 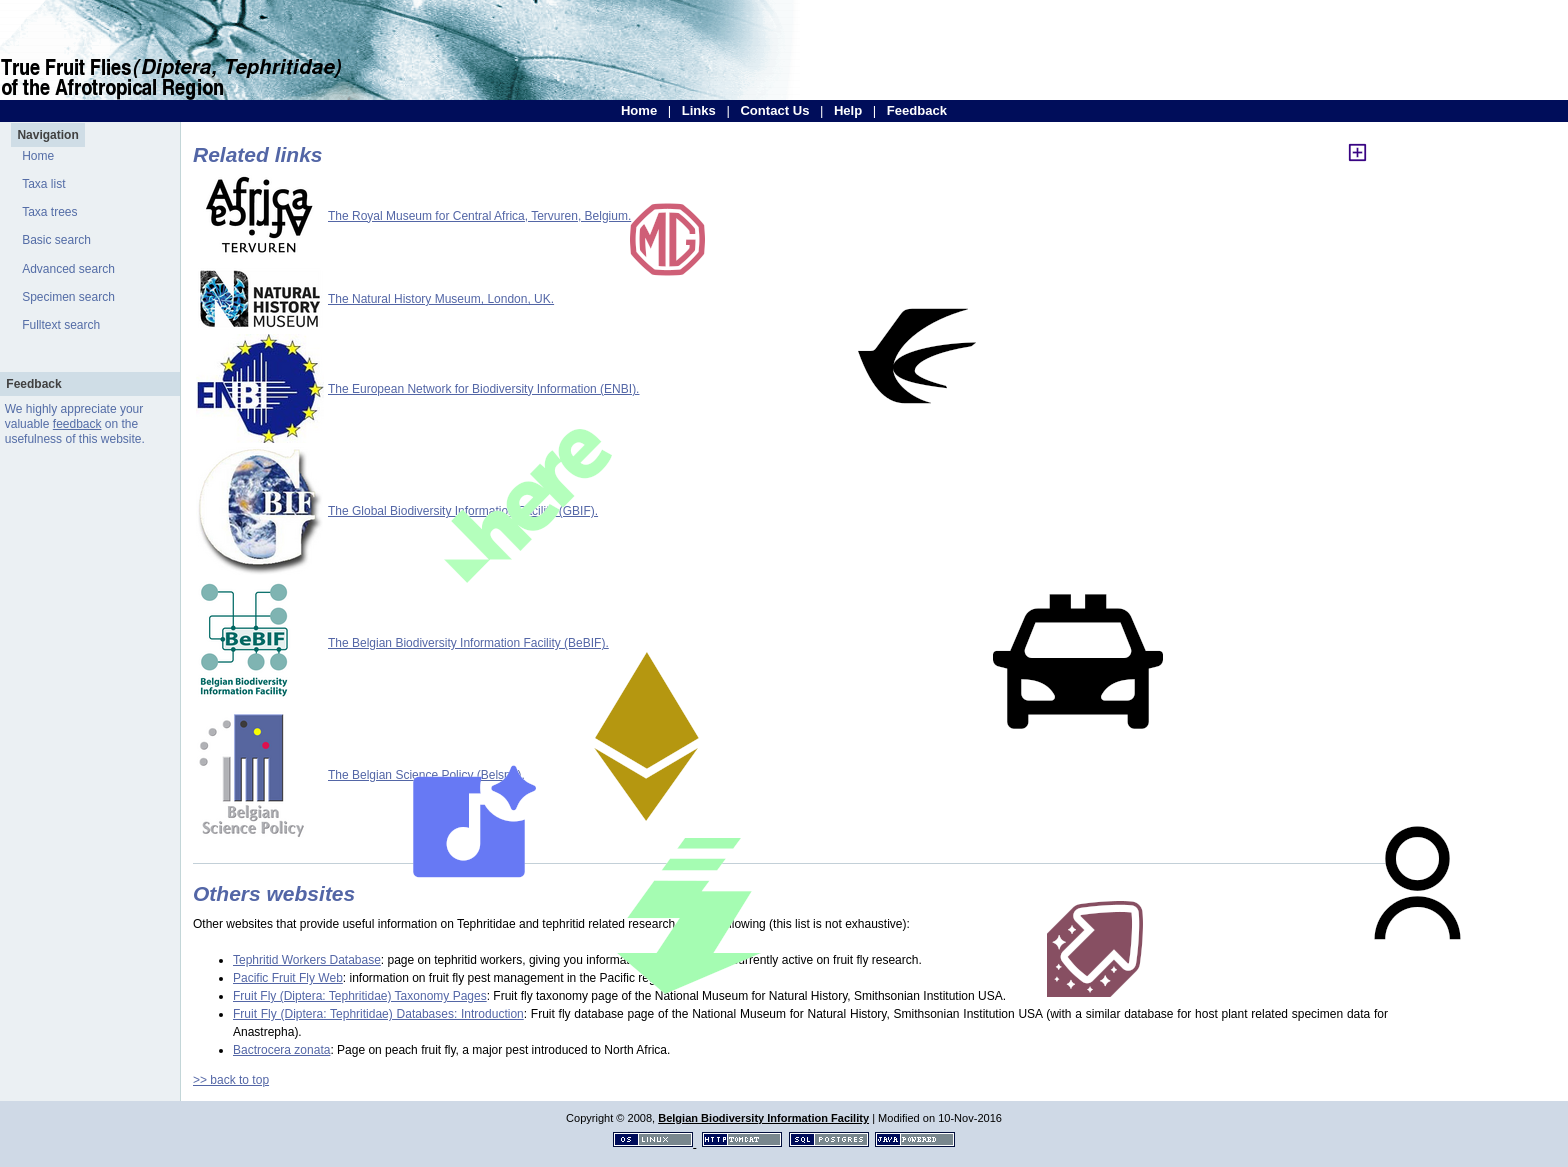 I want to click on open imgur app, so click(x=1095, y=949).